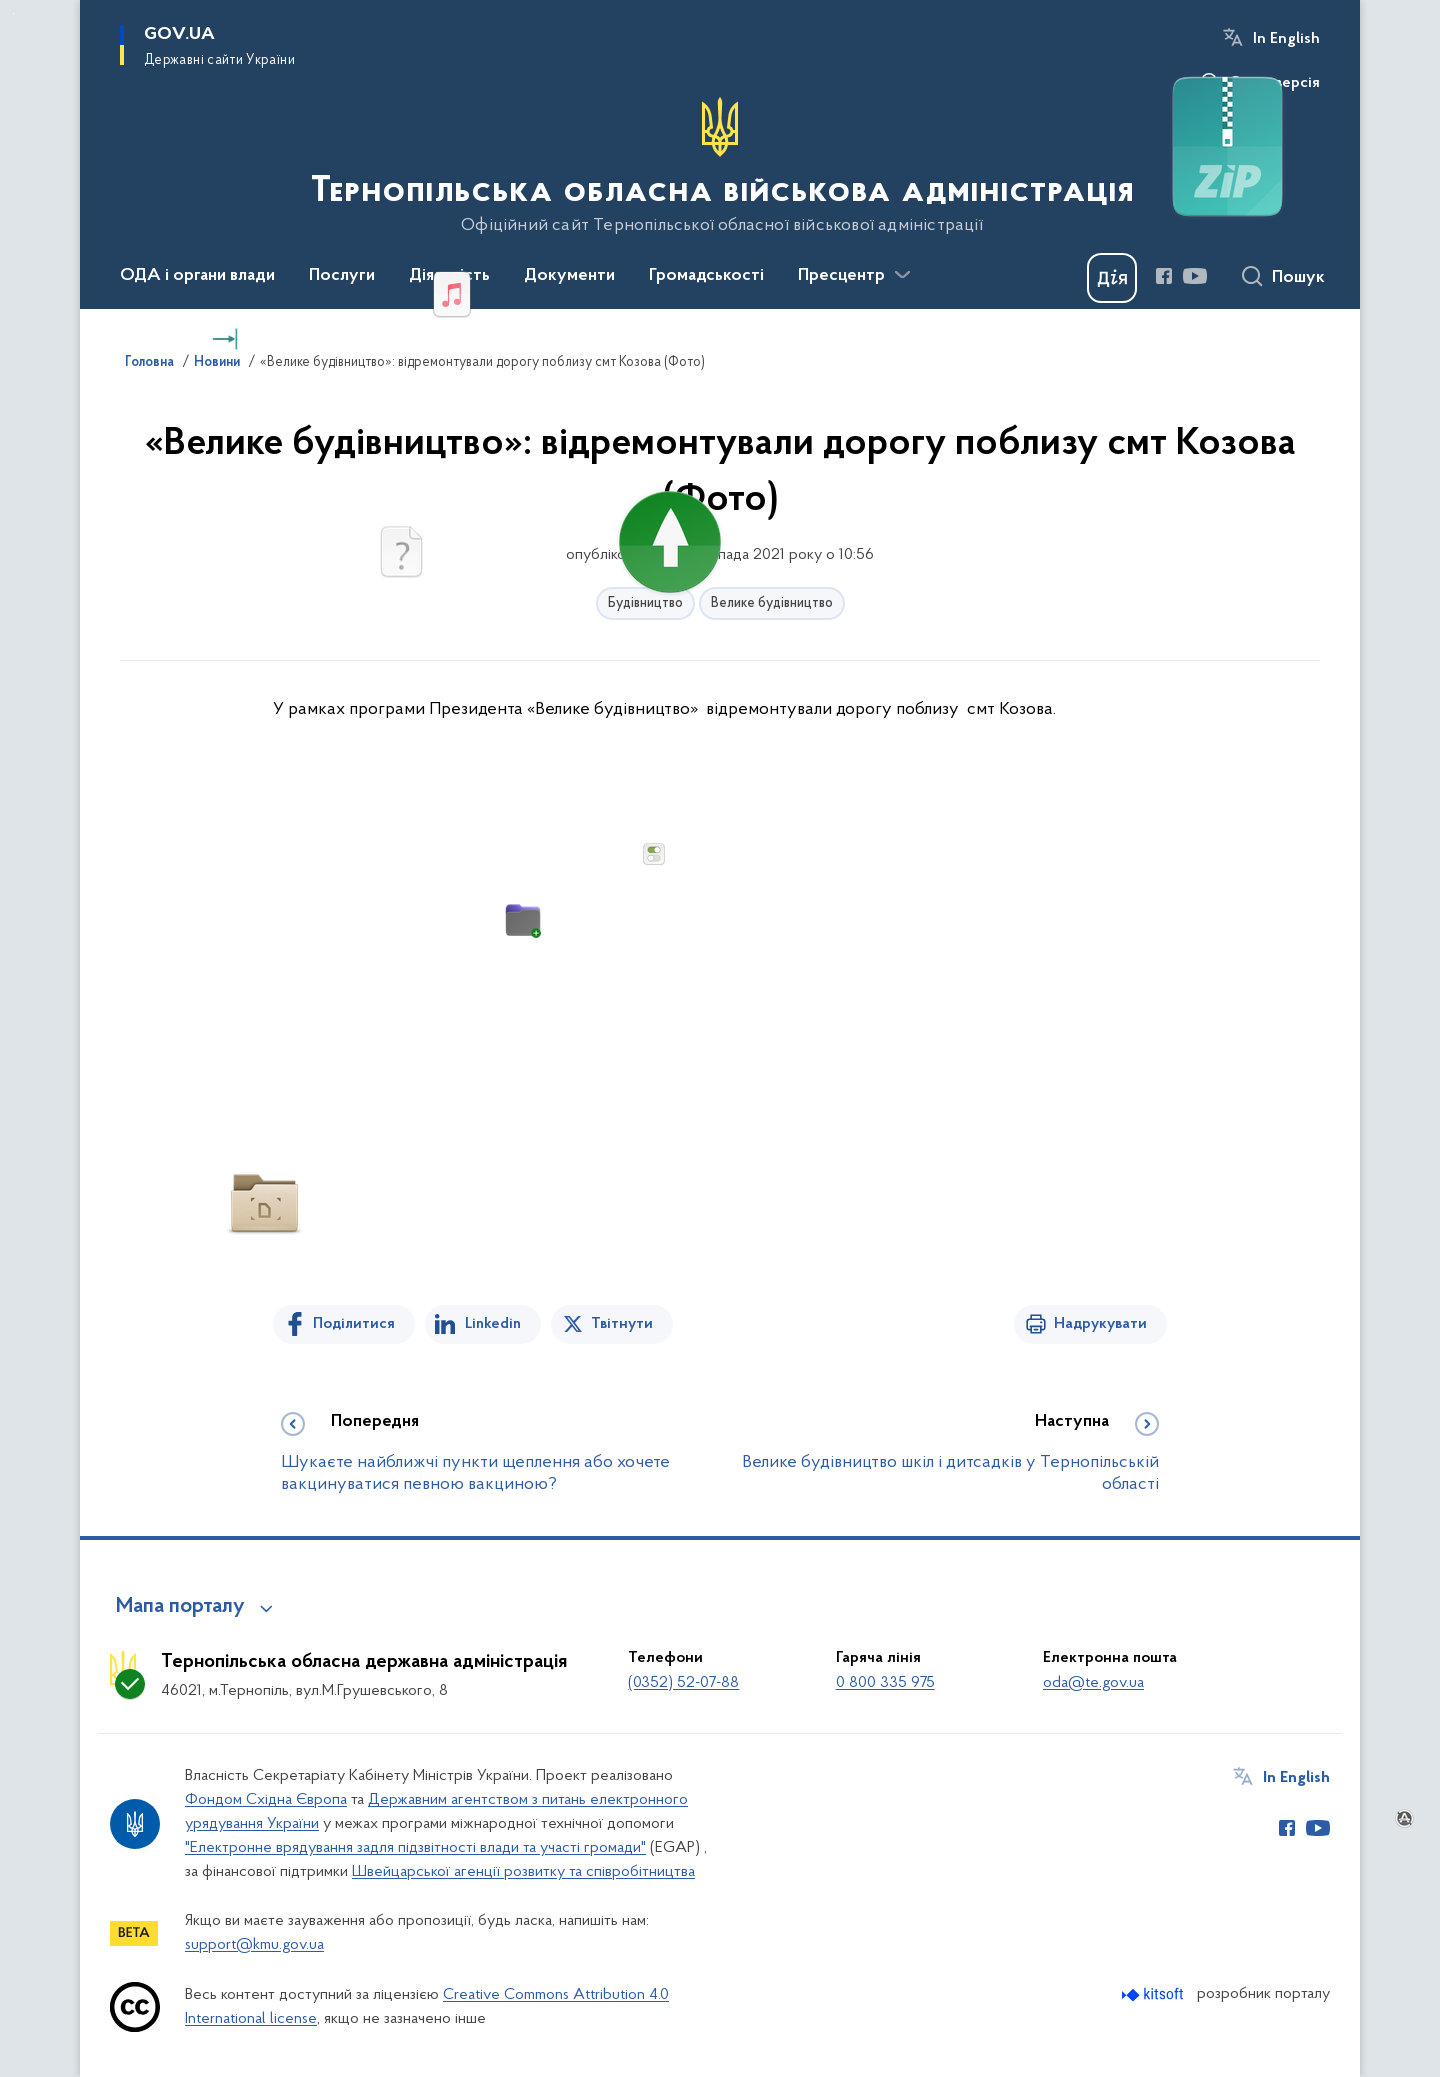  What do you see at coordinates (670, 542) in the screenshot?
I see `indicates a software update is available` at bounding box center [670, 542].